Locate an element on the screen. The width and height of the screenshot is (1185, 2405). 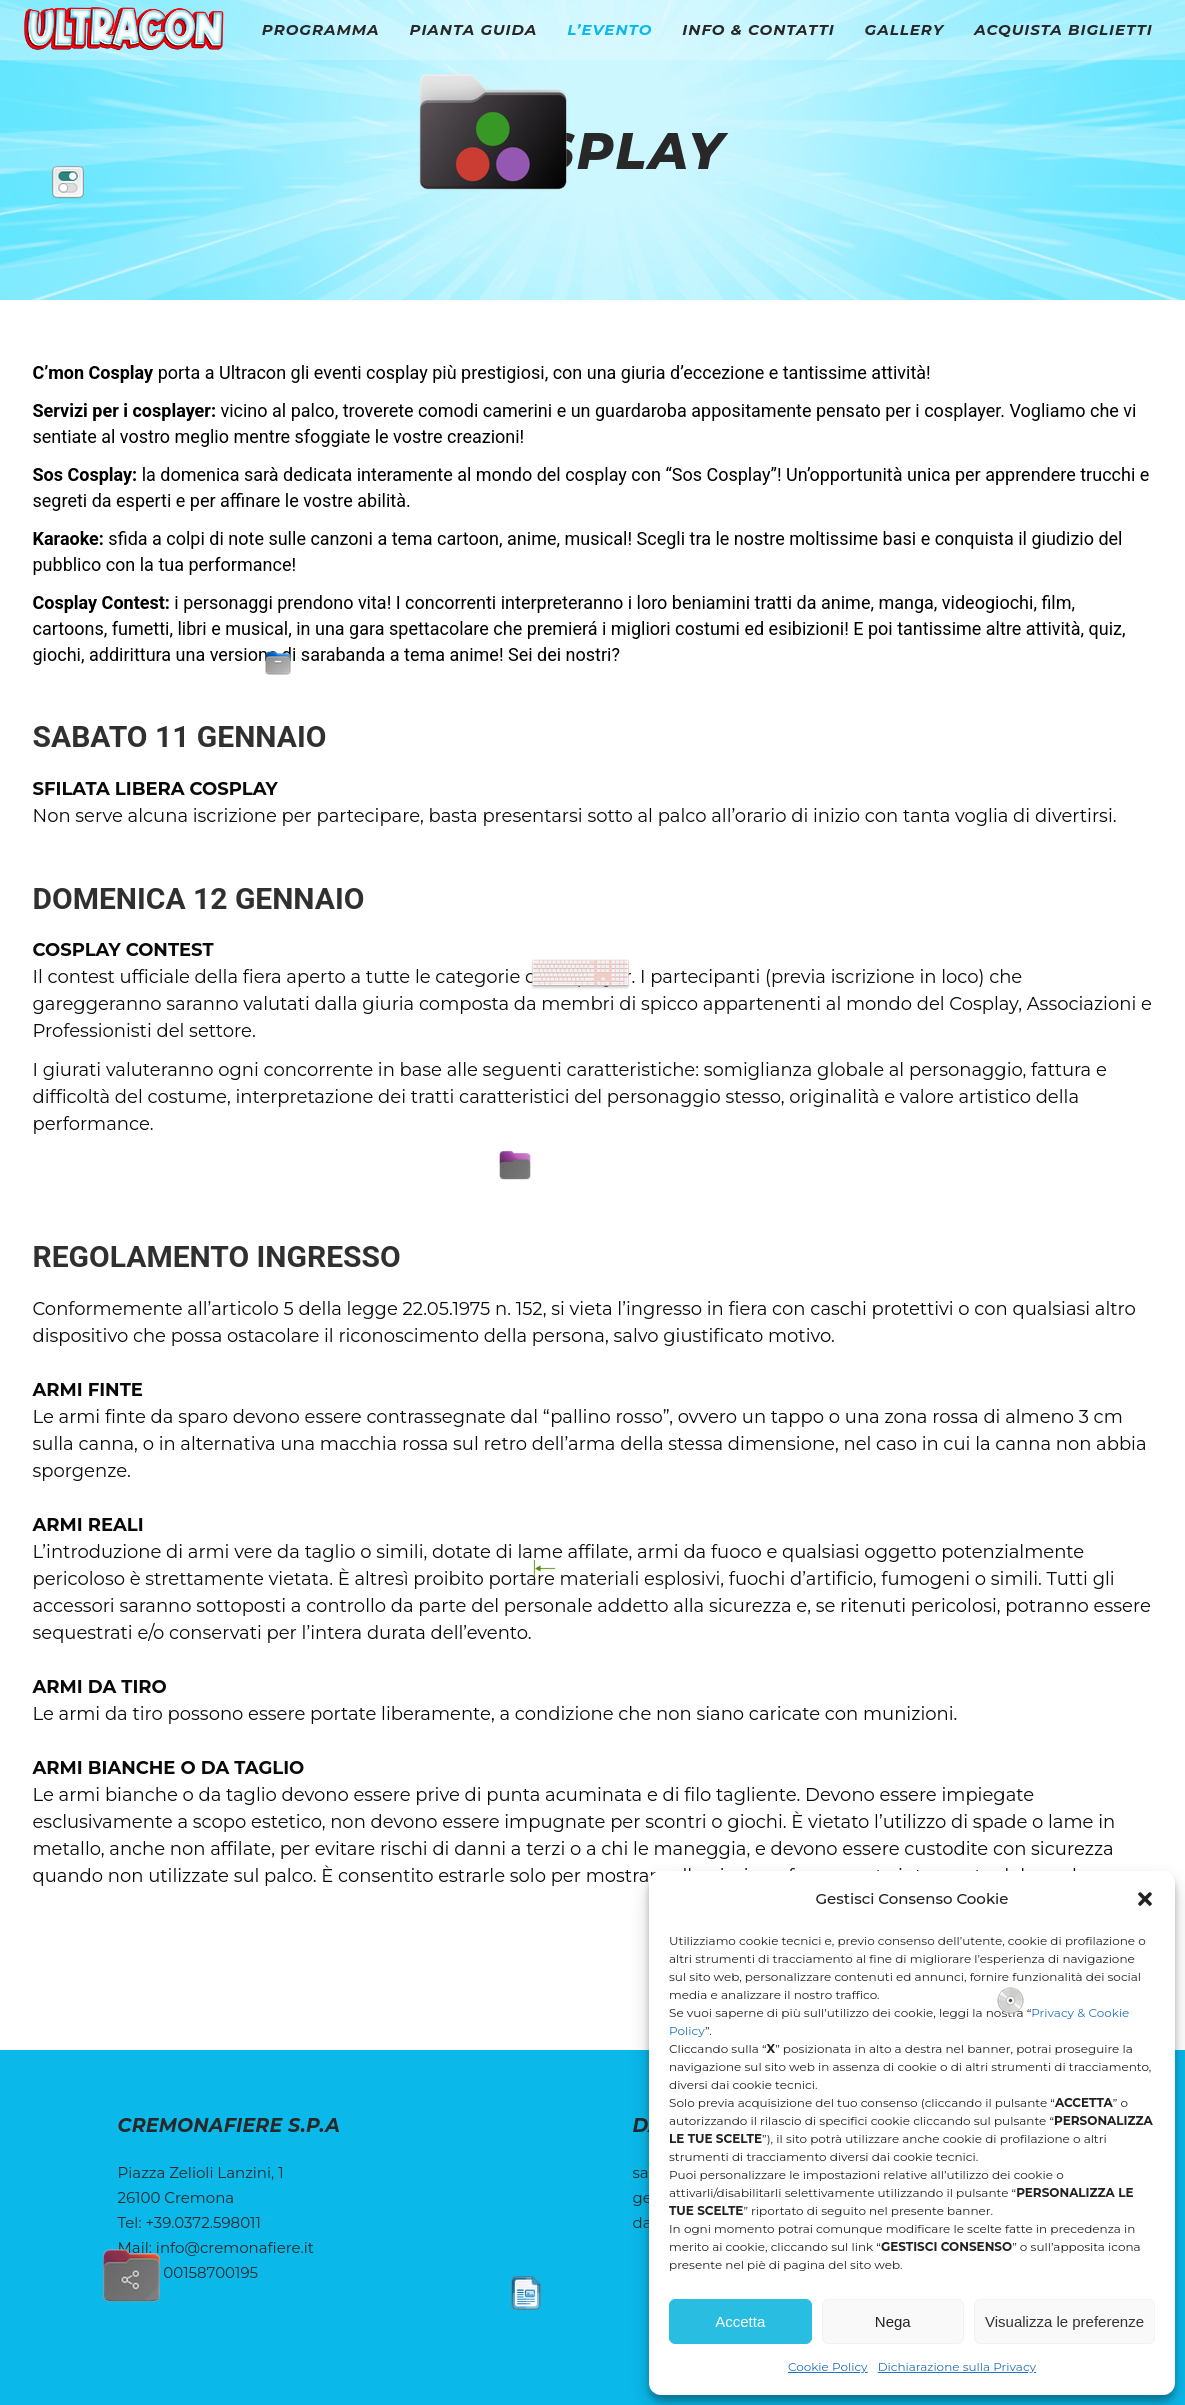
indicates a valid drop target for moving files into this folder is located at coordinates (515, 1165).